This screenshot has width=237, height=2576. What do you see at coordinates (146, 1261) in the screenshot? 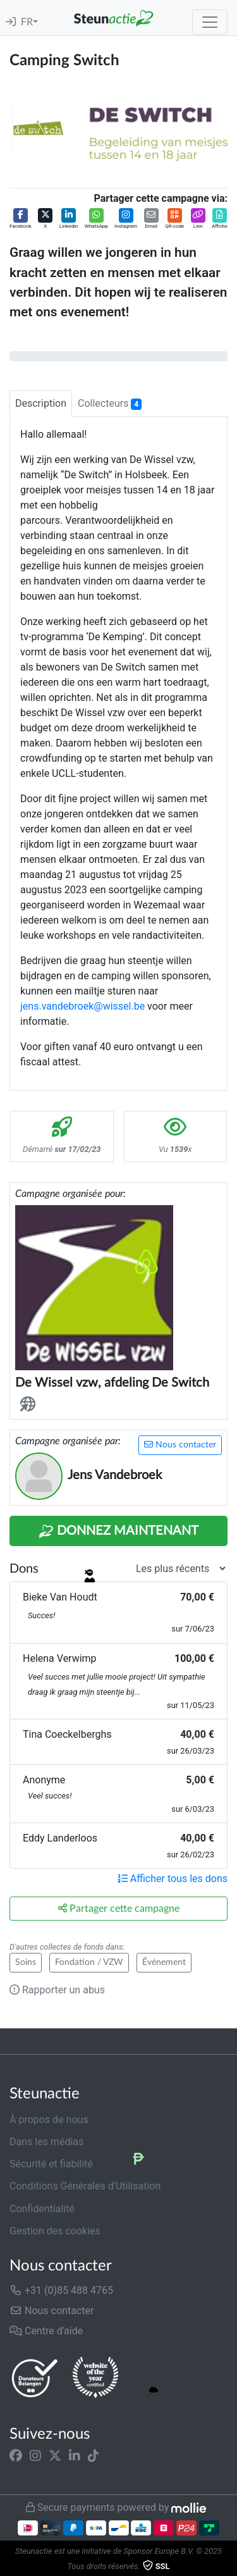
I see `open the airbnb app` at bounding box center [146, 1261].